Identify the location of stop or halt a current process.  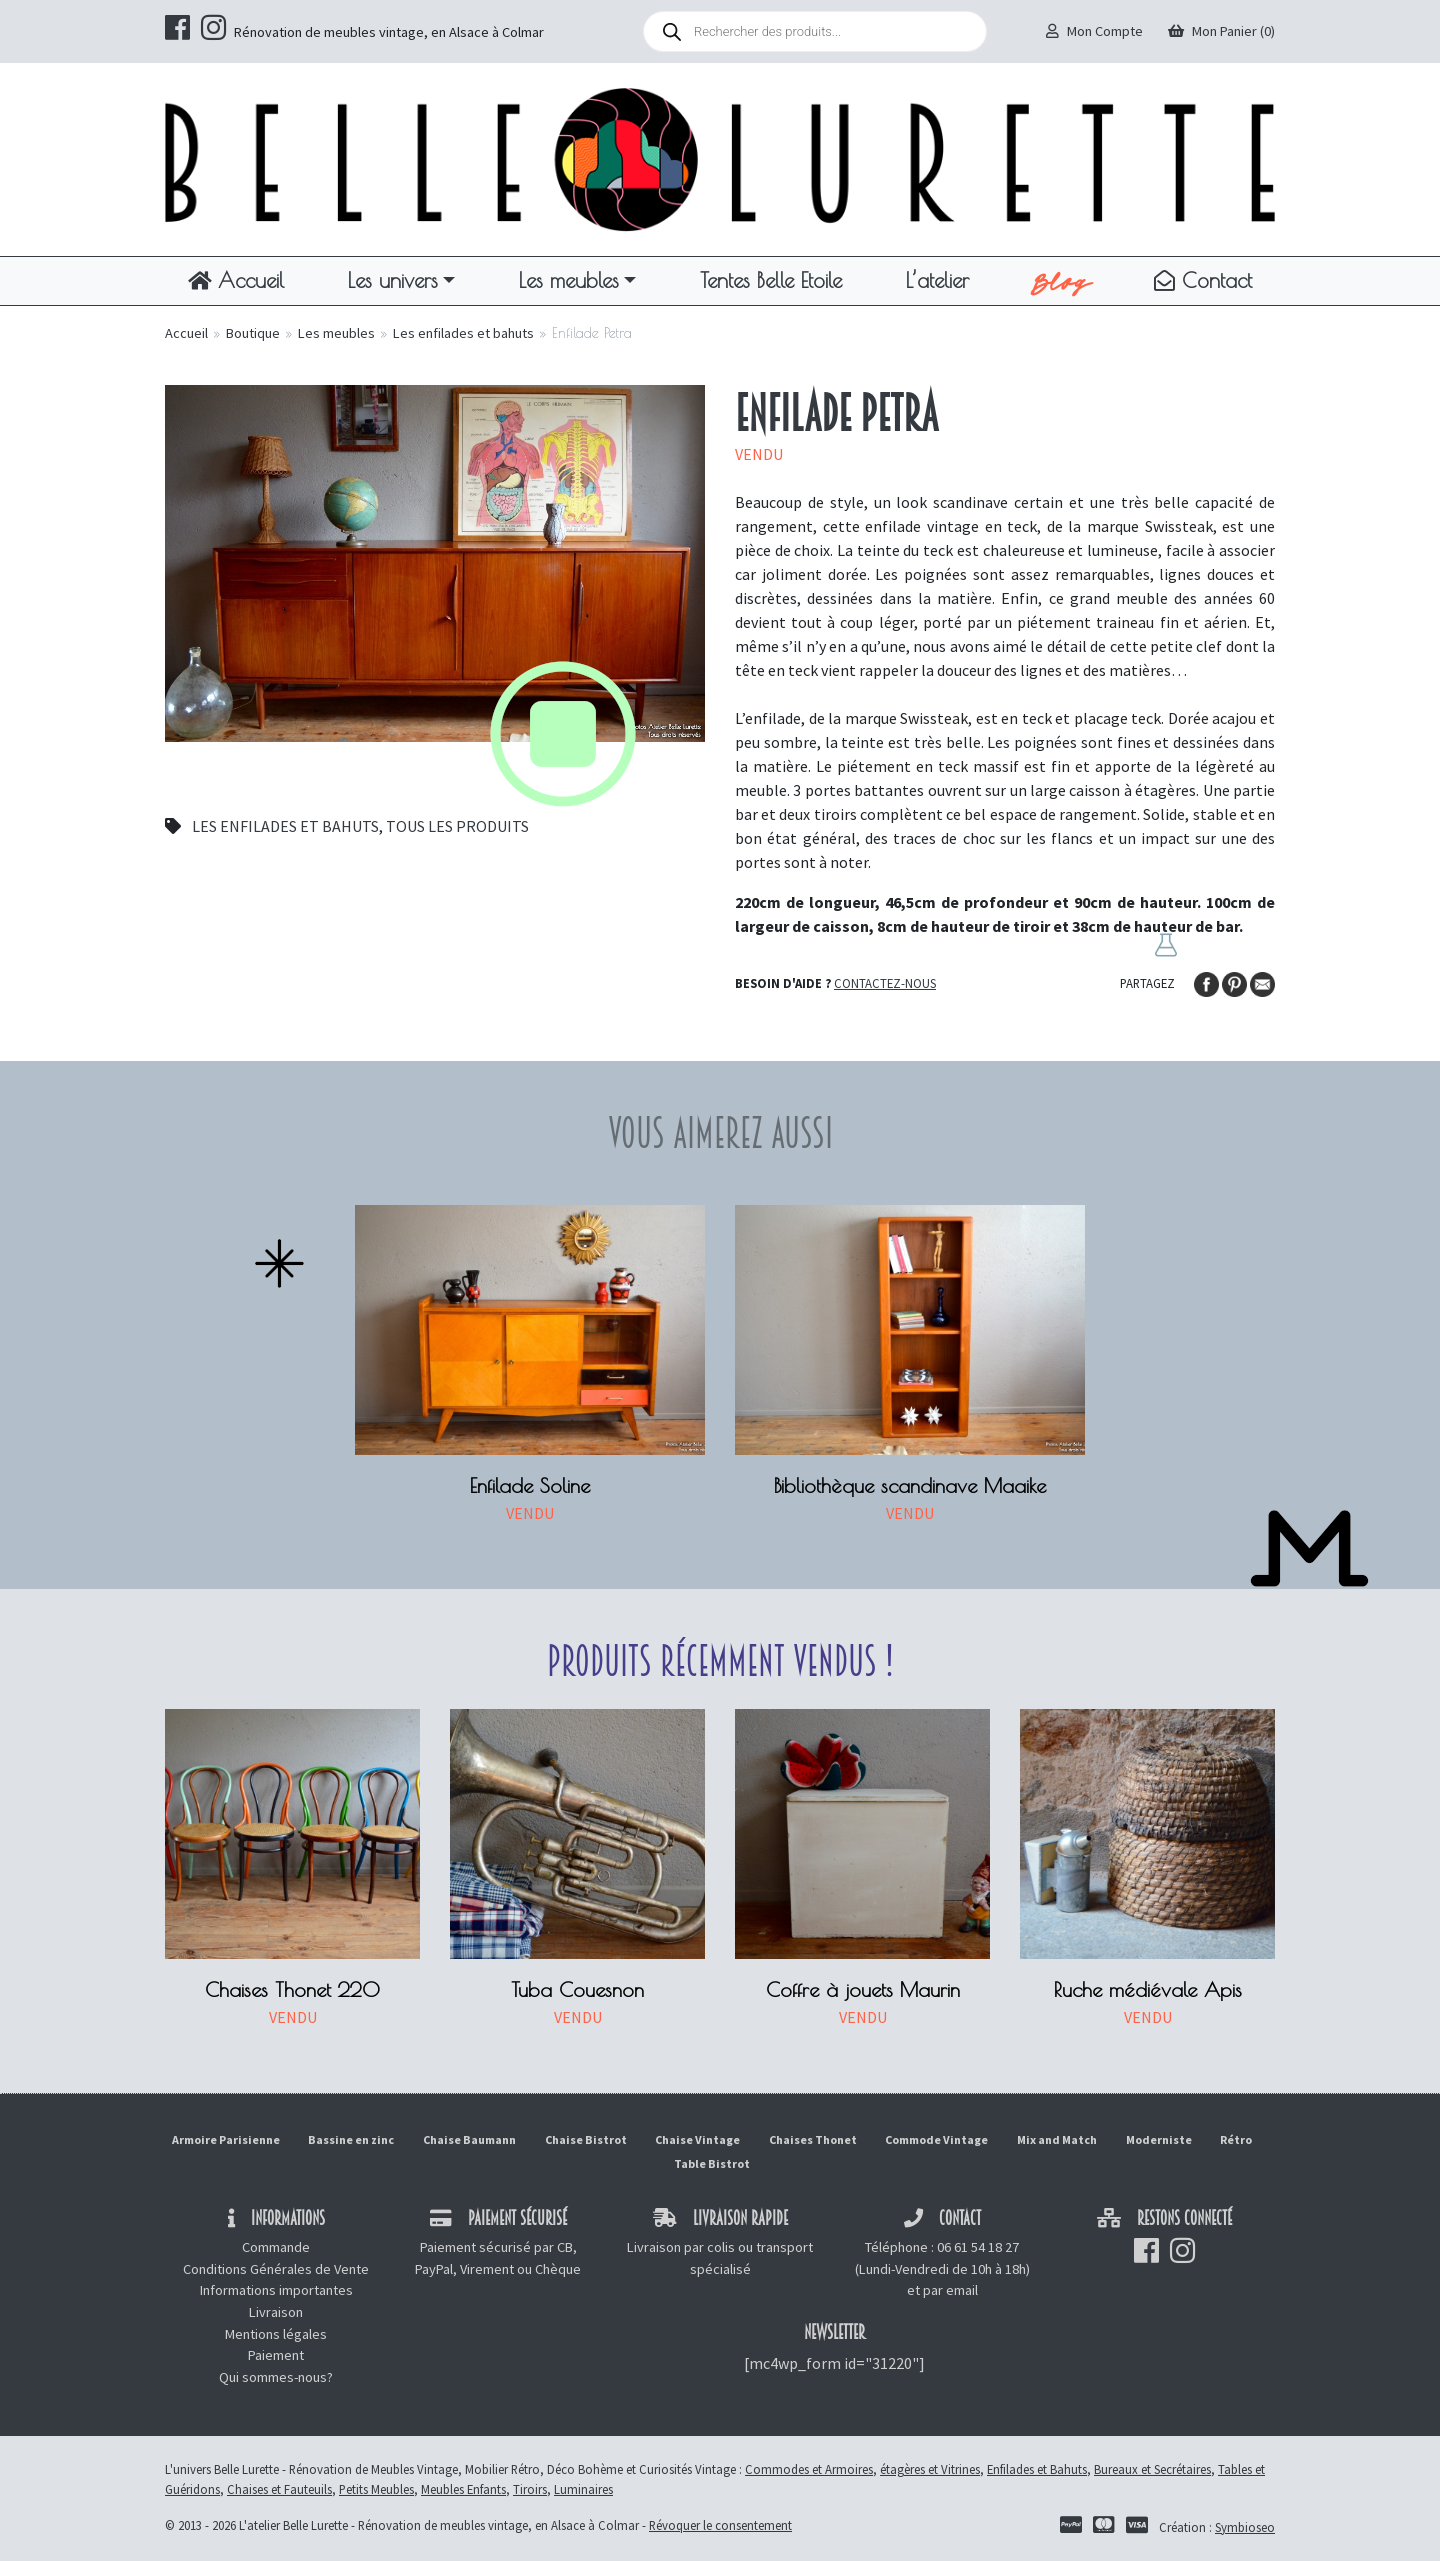
(563, 734).